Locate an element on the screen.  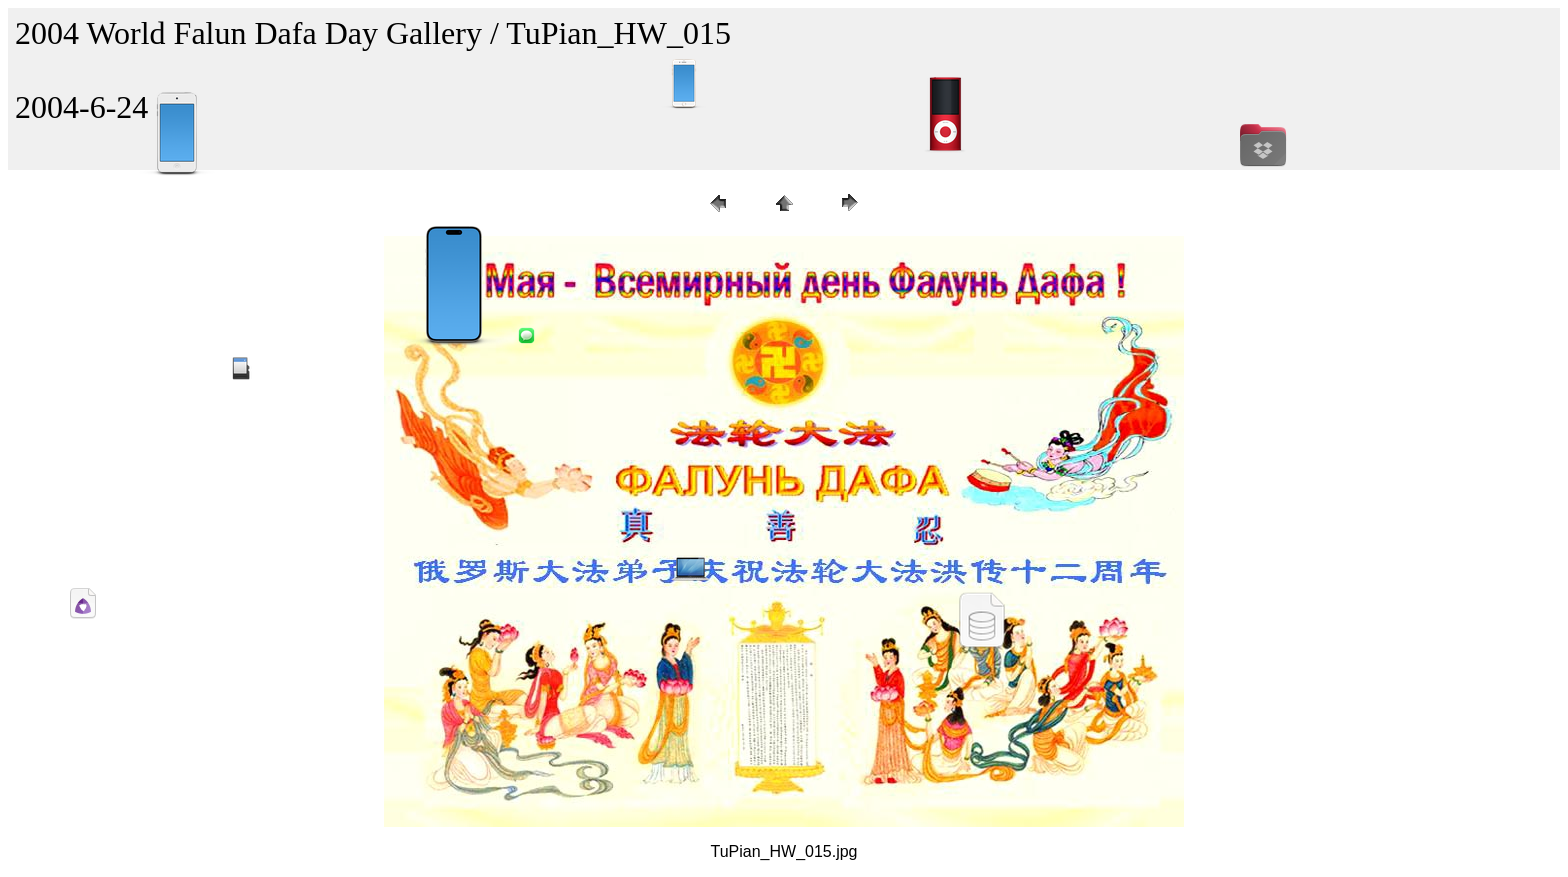
a meson build system configuration file is located at coordinates (83, 603).